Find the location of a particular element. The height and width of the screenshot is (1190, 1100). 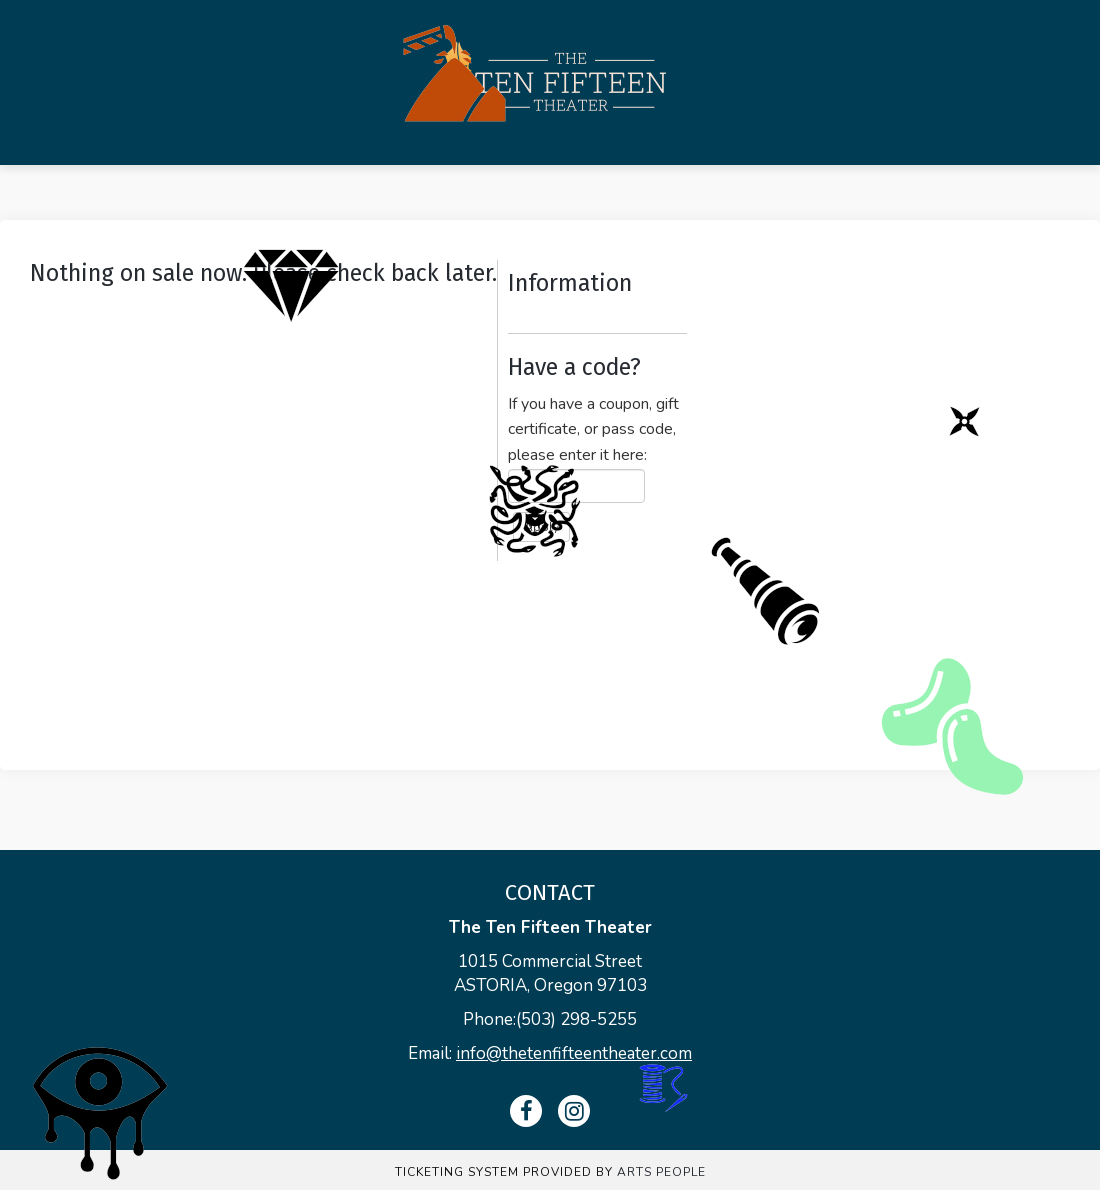

indicates a horror or gore content warning is located at coordinates (100, 1113).